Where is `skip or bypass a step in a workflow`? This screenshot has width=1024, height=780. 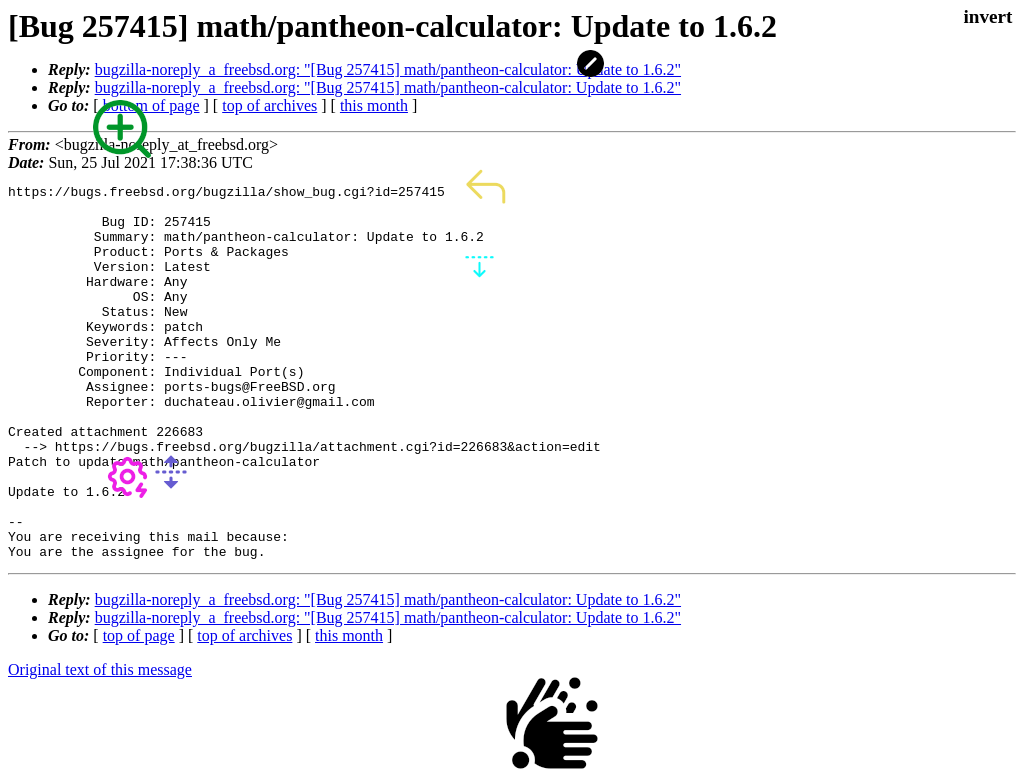 skip or bypass a step in a workflow is located at coordinates (590, 63).